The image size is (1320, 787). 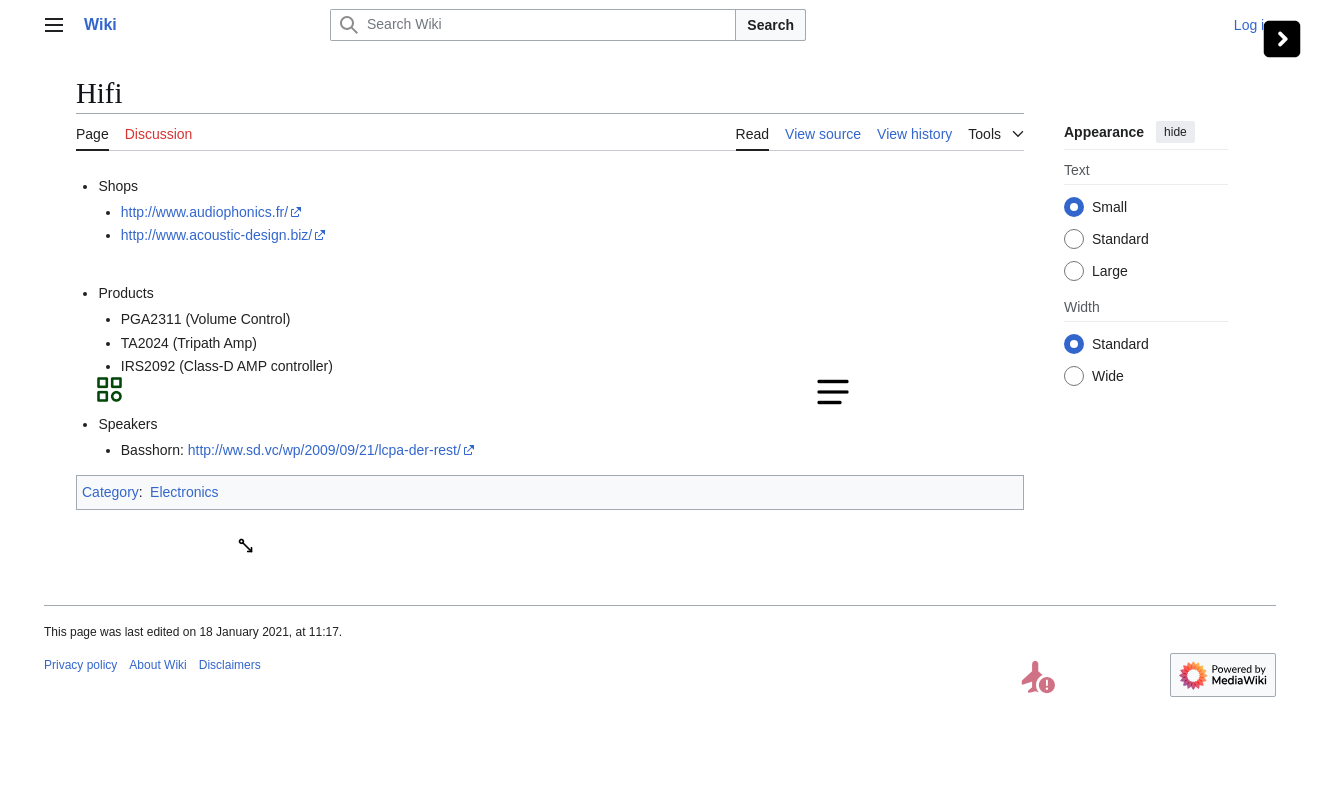 What do you see at coordinates (1037, 677) in the screenshot?
I see `flight alert or travel warning notification` at bounding box center [1037, 677].